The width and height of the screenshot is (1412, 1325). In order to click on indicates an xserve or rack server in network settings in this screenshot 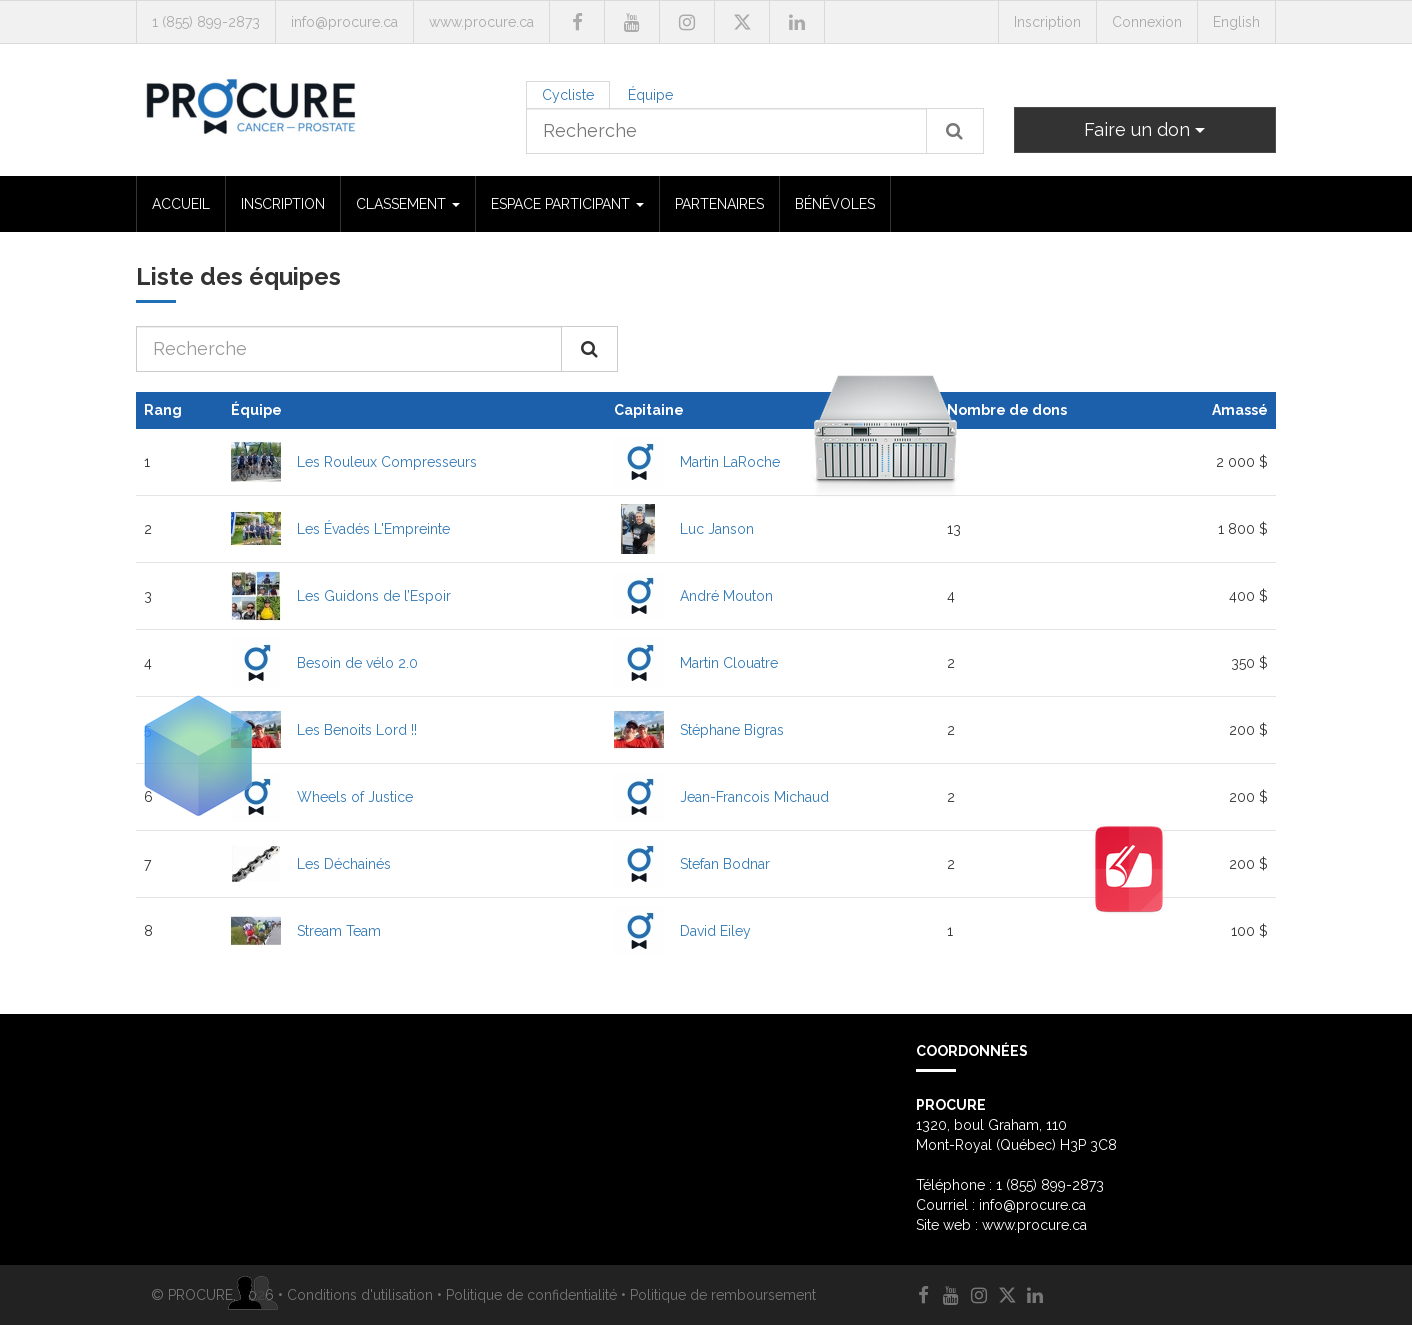, I will do `click(885, 424)`.